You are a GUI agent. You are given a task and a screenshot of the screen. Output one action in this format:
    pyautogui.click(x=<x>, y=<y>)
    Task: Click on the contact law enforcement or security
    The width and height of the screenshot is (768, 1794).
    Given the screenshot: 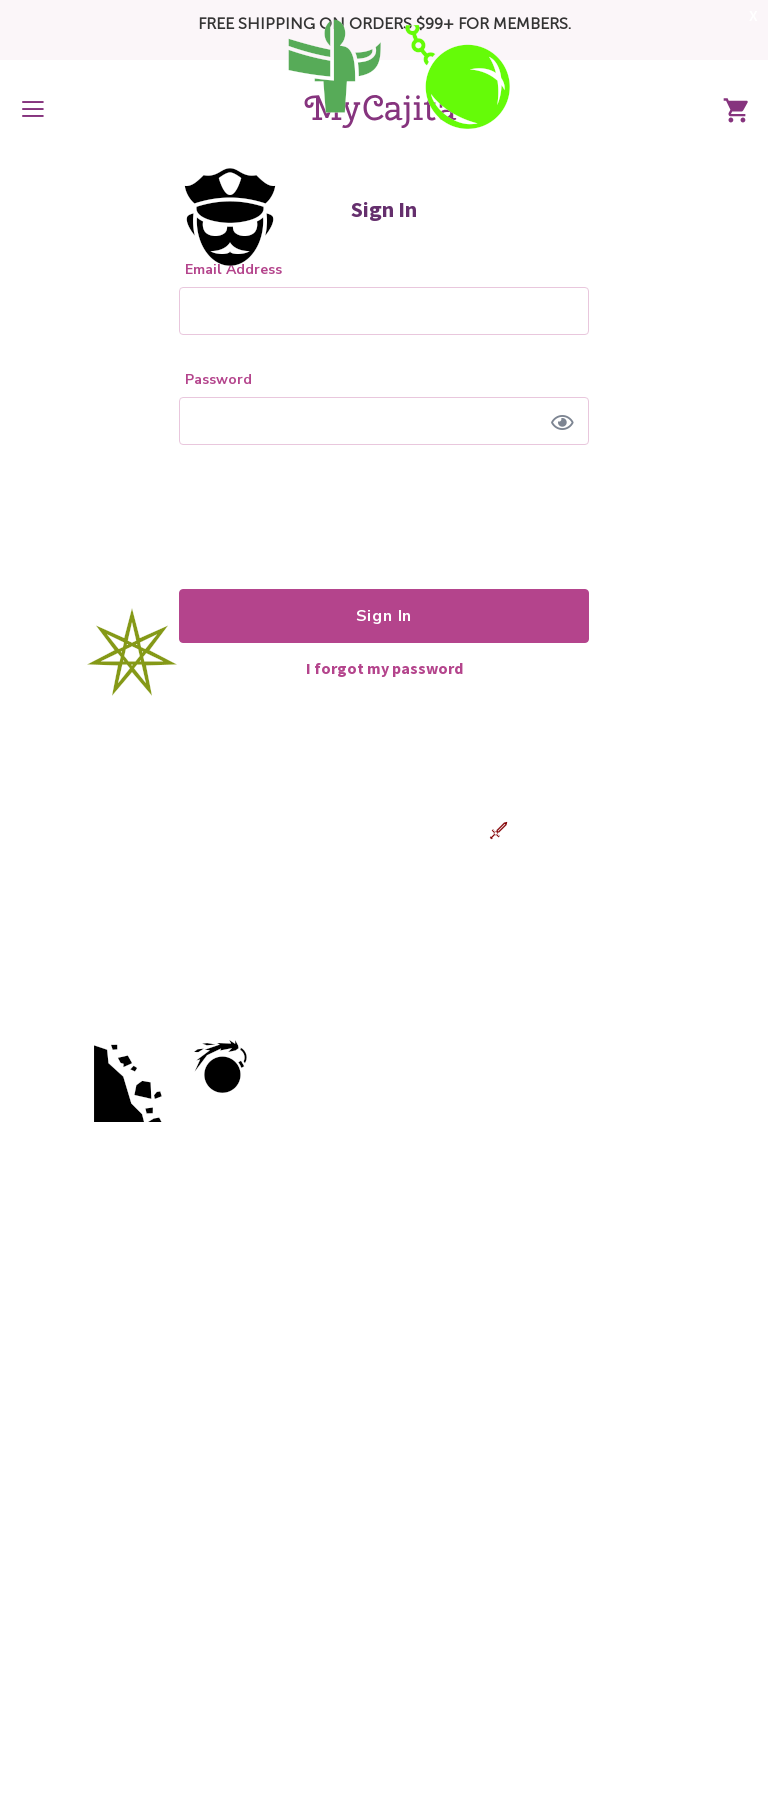 What is the action you would take?
    pyautogui.click(x=230, y=217)
    